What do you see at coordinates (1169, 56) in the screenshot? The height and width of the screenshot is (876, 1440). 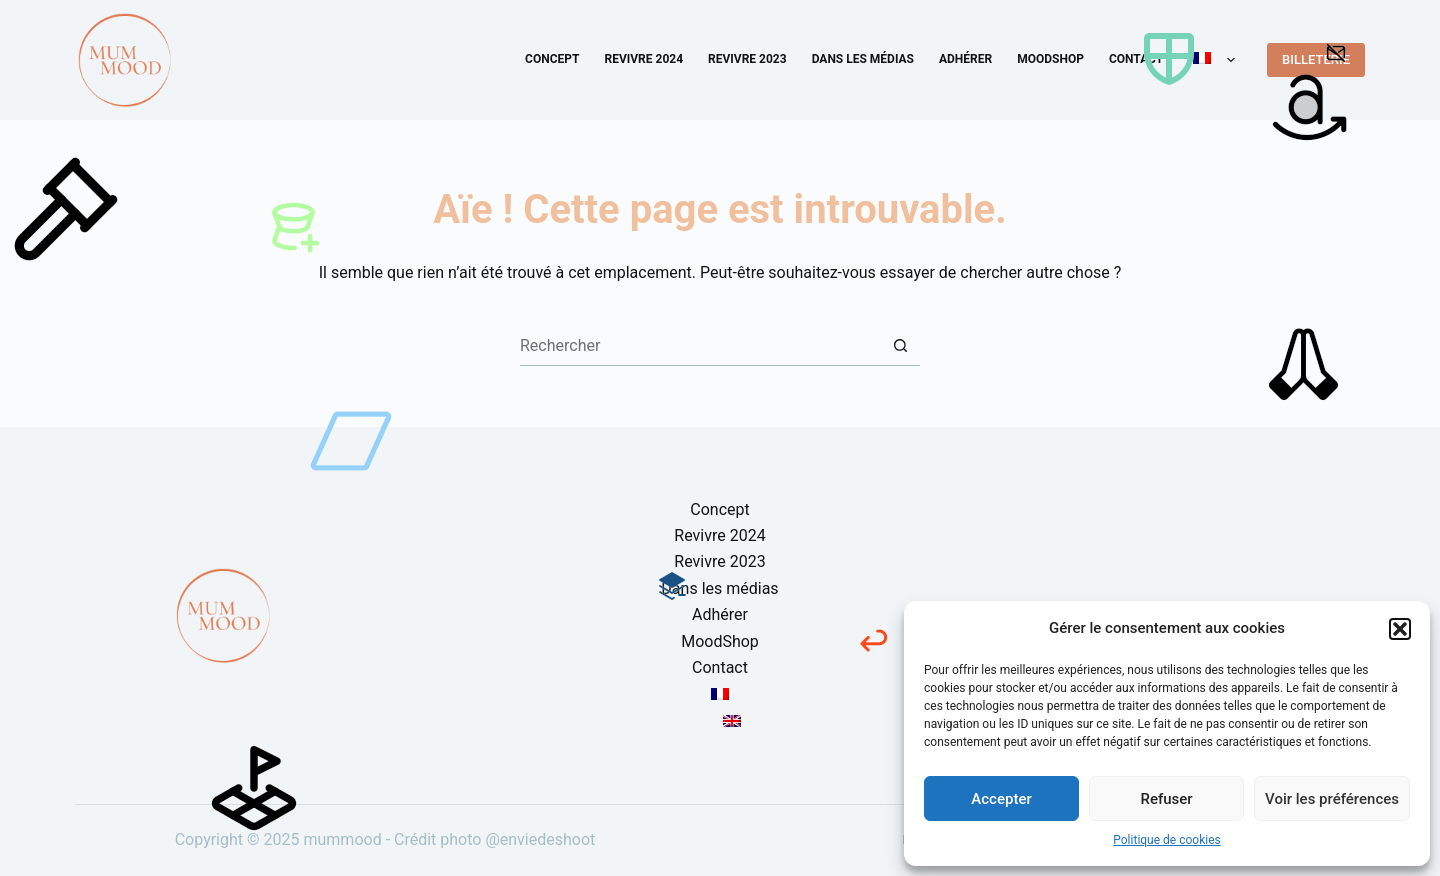 I see `indicates security or protection status` at bounding box center [1169, 56].